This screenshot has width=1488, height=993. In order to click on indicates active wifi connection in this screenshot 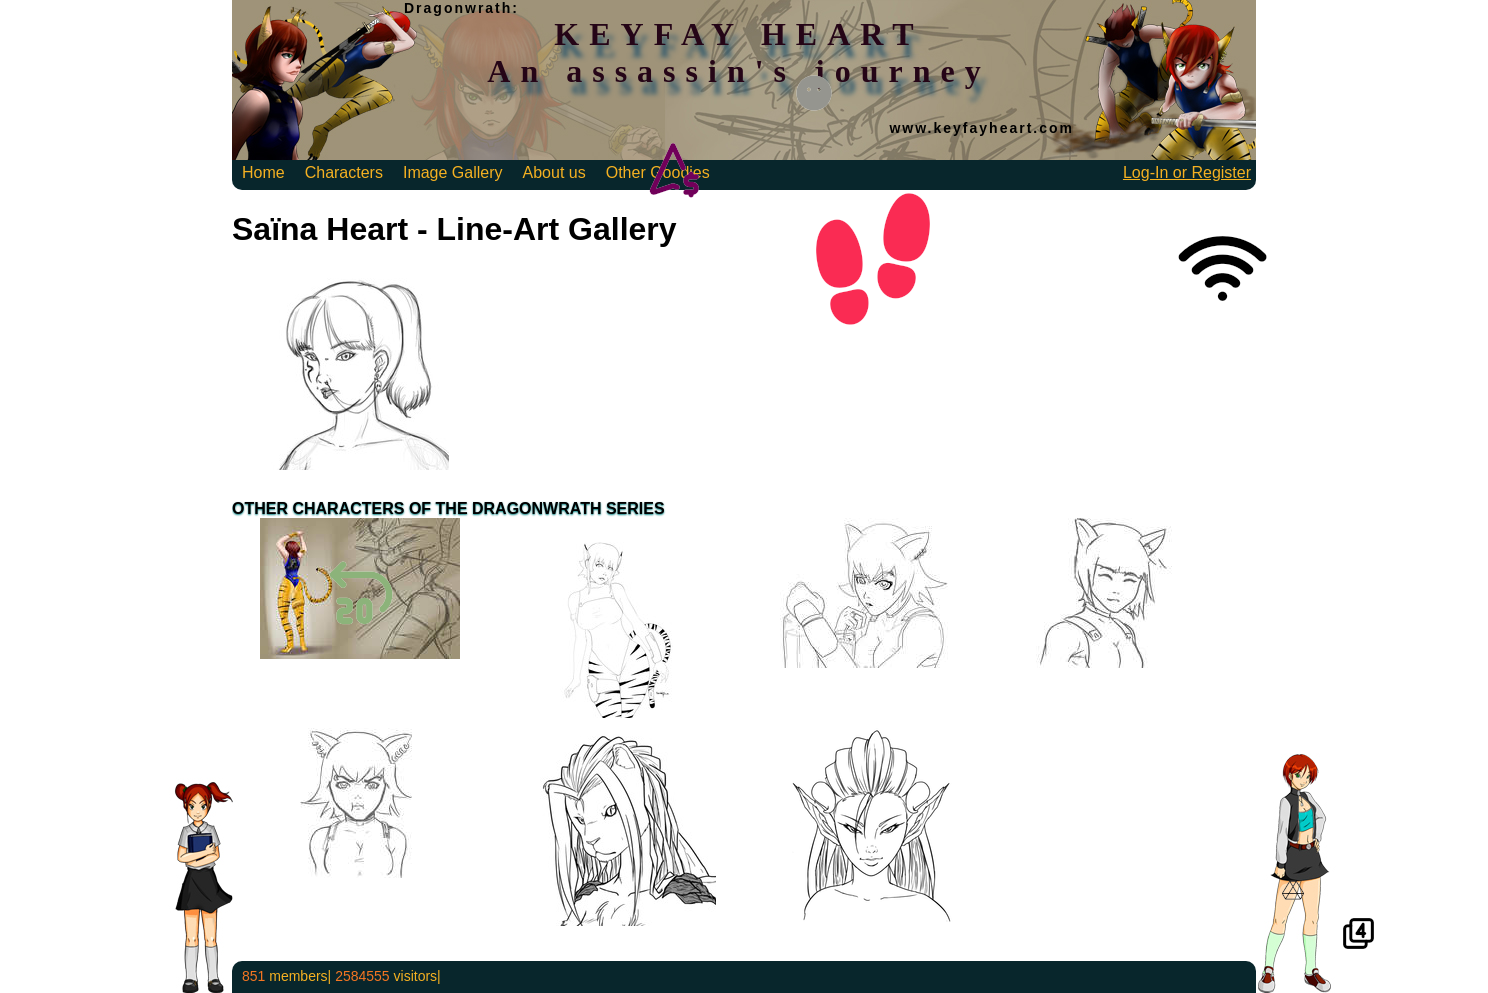, I will do `click(1222, 268)`.